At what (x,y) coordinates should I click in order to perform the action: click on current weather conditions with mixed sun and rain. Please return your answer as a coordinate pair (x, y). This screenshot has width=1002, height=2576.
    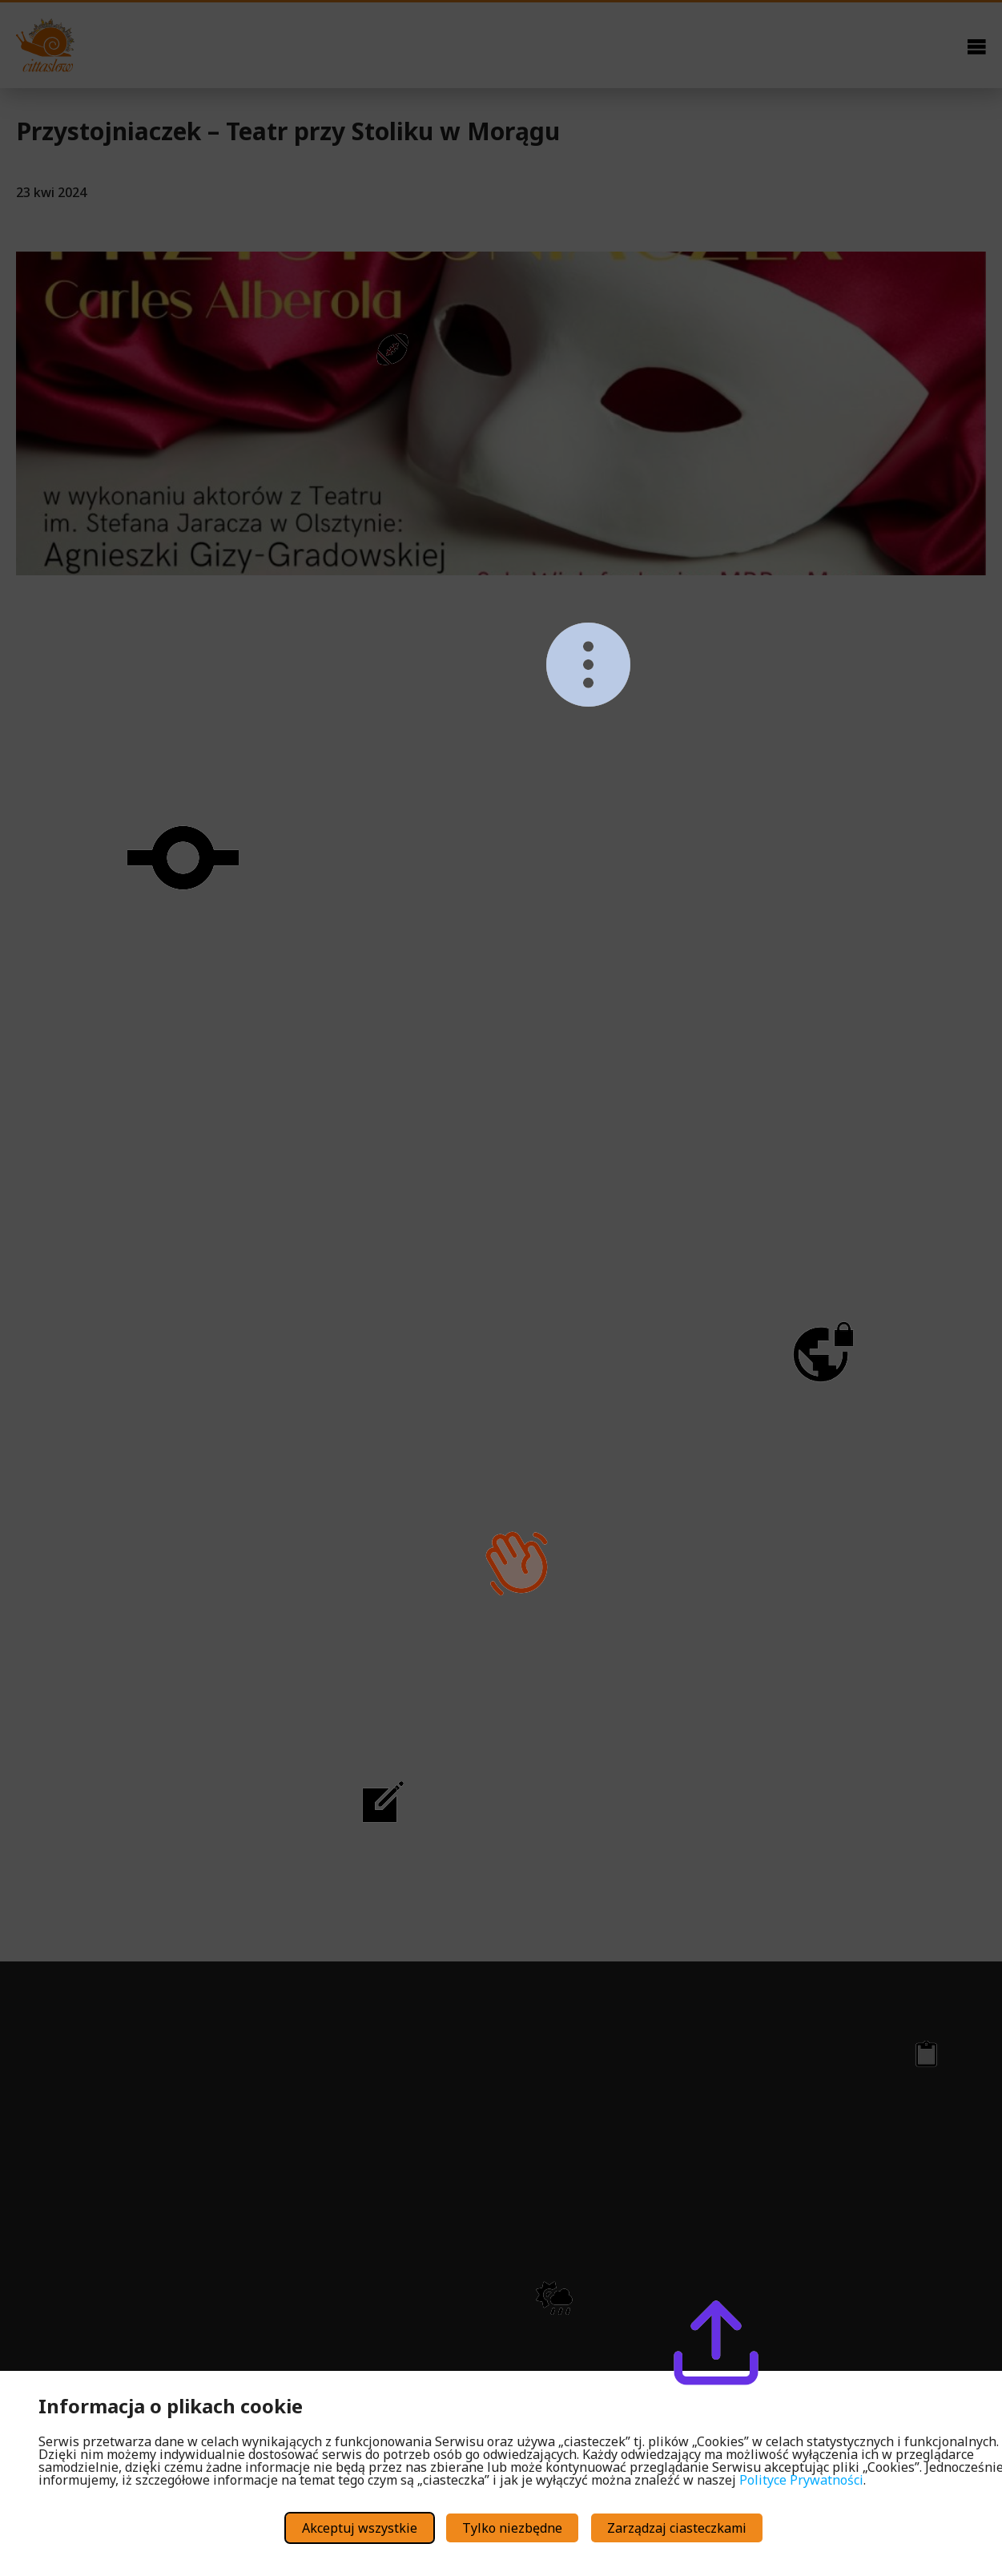
    Looking at the image, I should click on (554, 2299).